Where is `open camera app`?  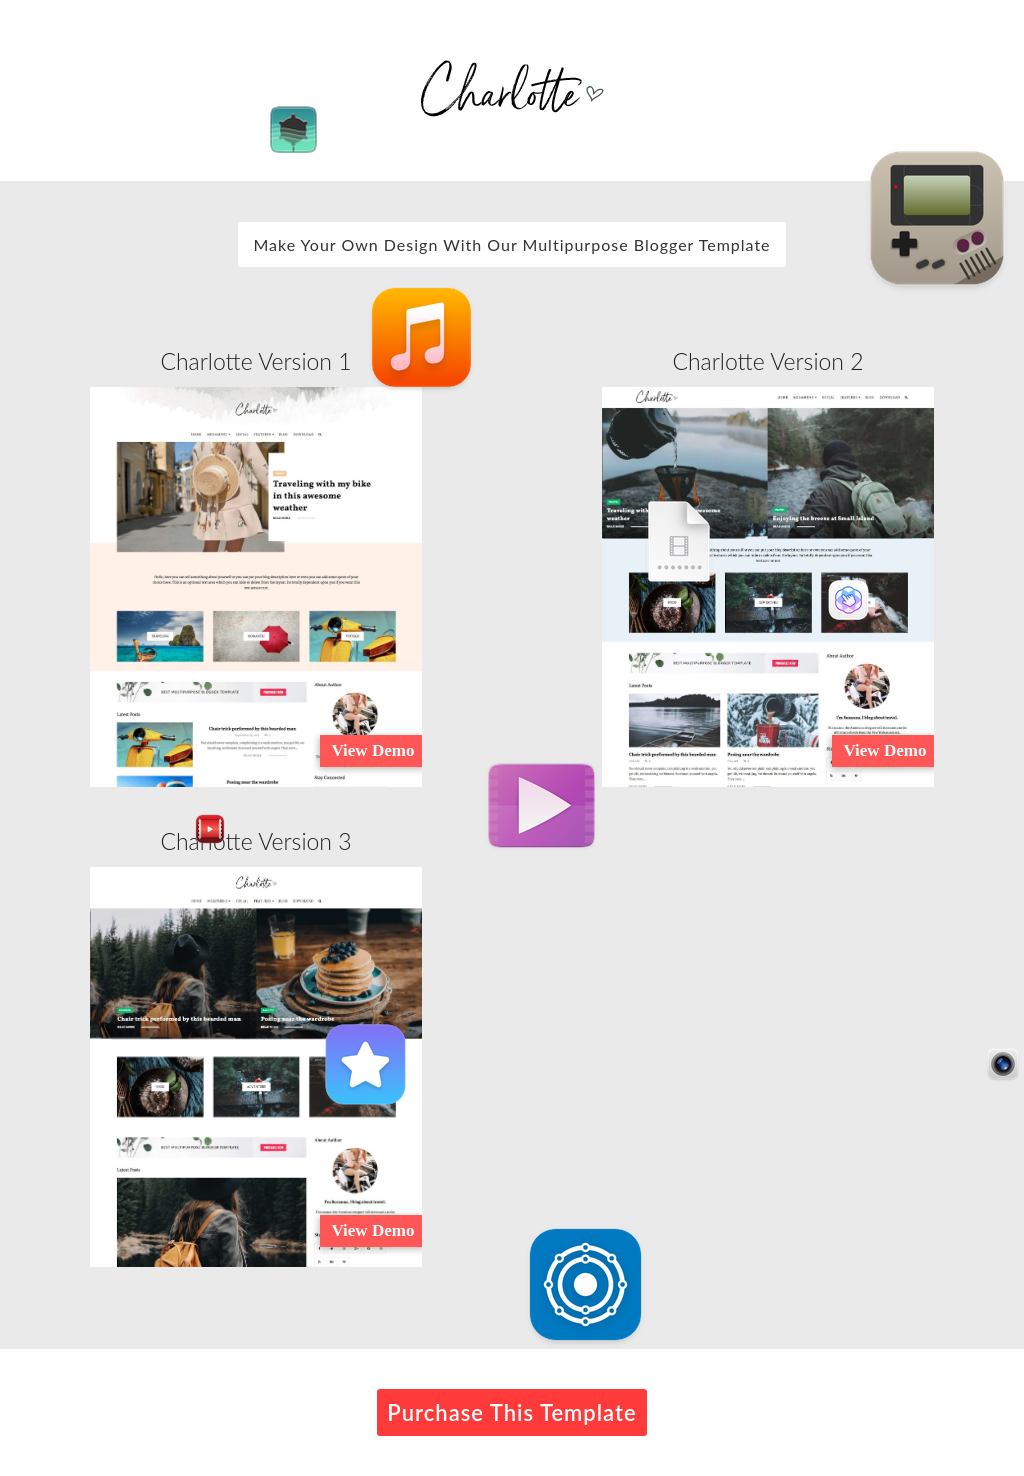 open camera app is located at coordinates (1003, 1064).